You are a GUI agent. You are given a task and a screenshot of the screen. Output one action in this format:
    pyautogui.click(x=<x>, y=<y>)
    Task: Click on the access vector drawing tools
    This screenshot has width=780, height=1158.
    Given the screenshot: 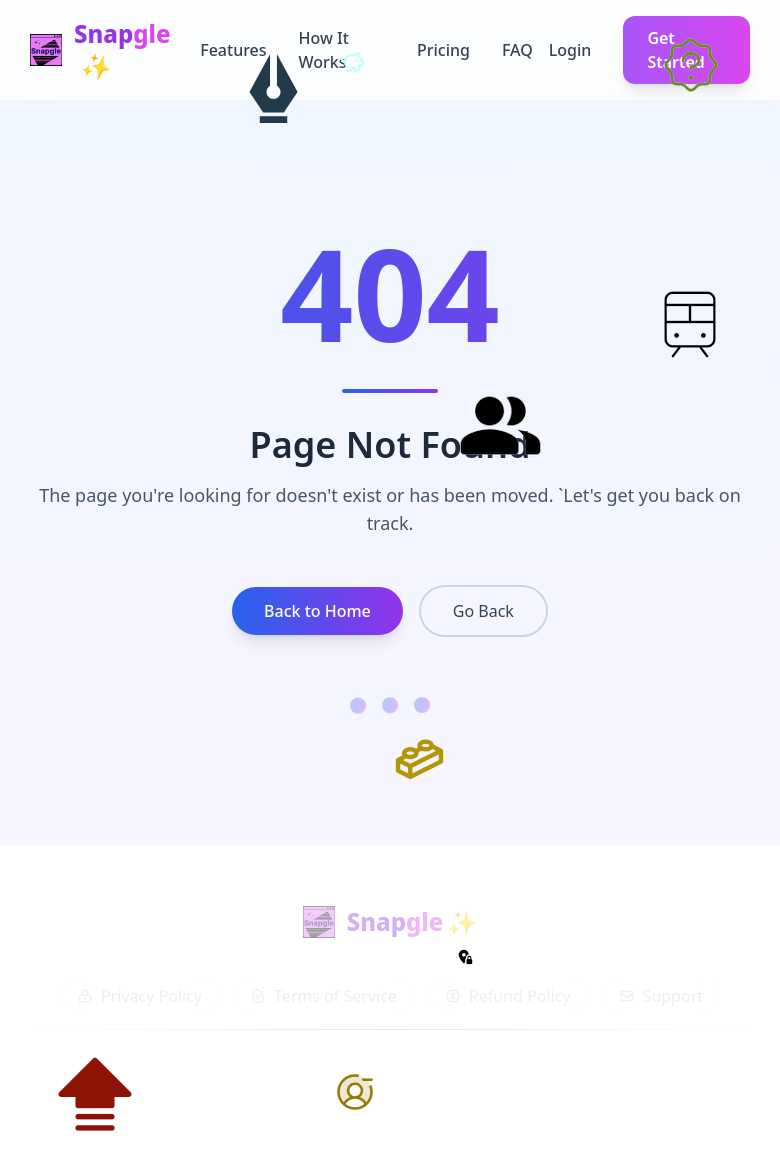 What is the action you would take?
    pyautogui.click(x=273, y=88)
    